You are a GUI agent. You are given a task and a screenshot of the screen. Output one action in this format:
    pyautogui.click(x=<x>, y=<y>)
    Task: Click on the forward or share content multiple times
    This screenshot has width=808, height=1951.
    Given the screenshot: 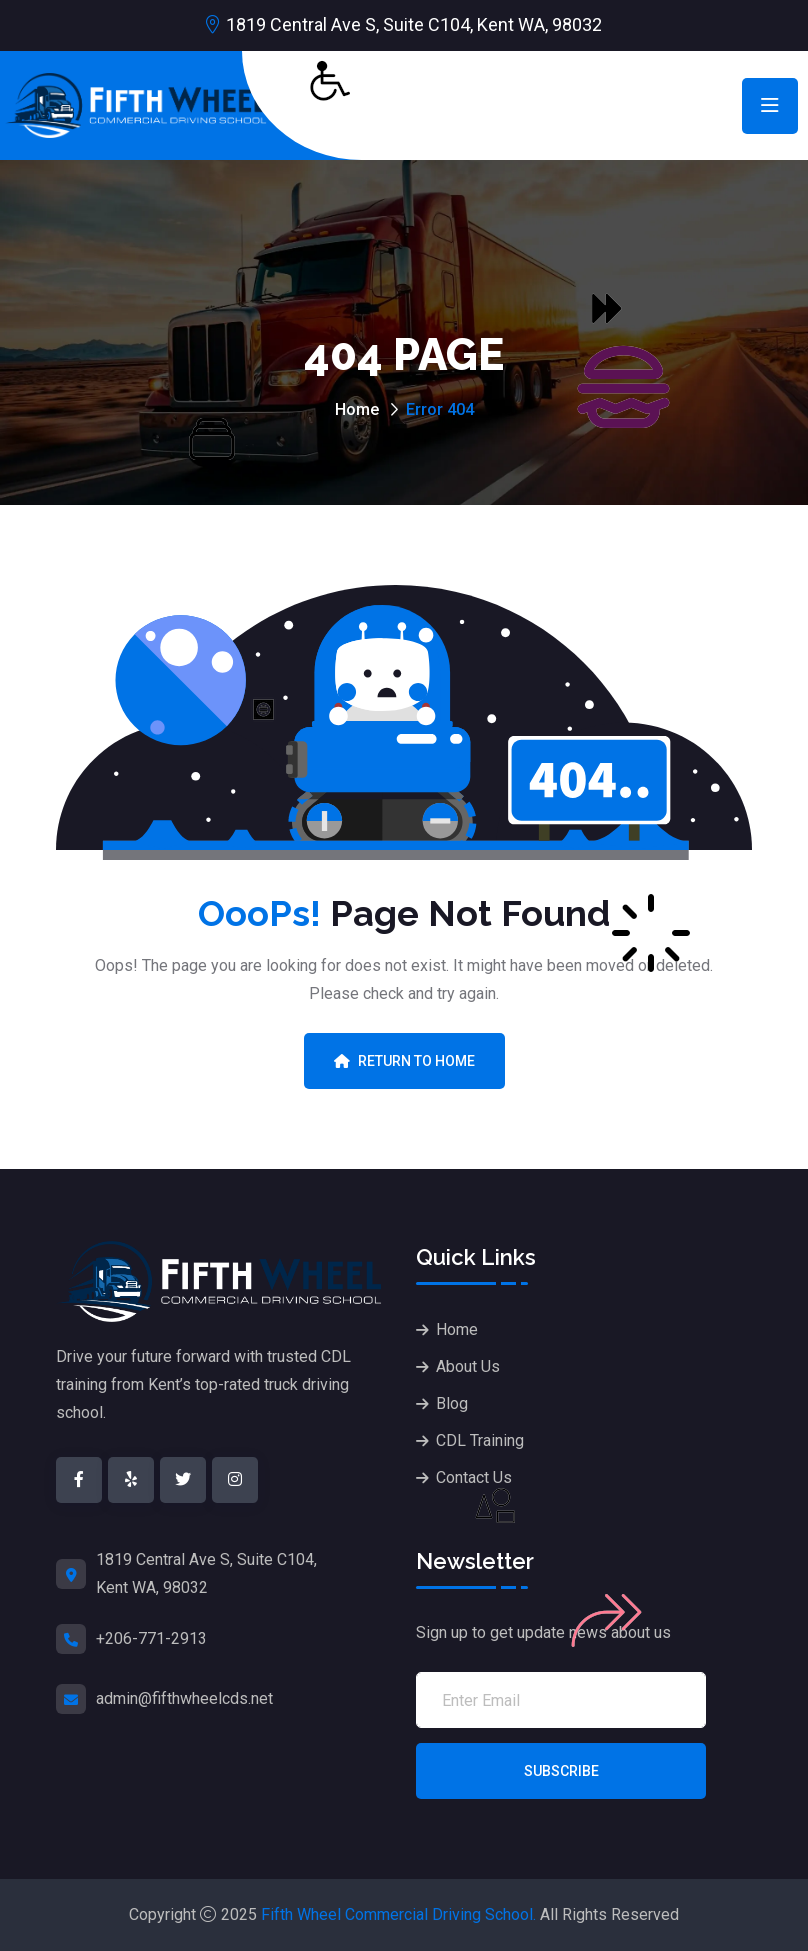 What is the action you would take?
    pyautogui.click(x=606, y=1620)
    